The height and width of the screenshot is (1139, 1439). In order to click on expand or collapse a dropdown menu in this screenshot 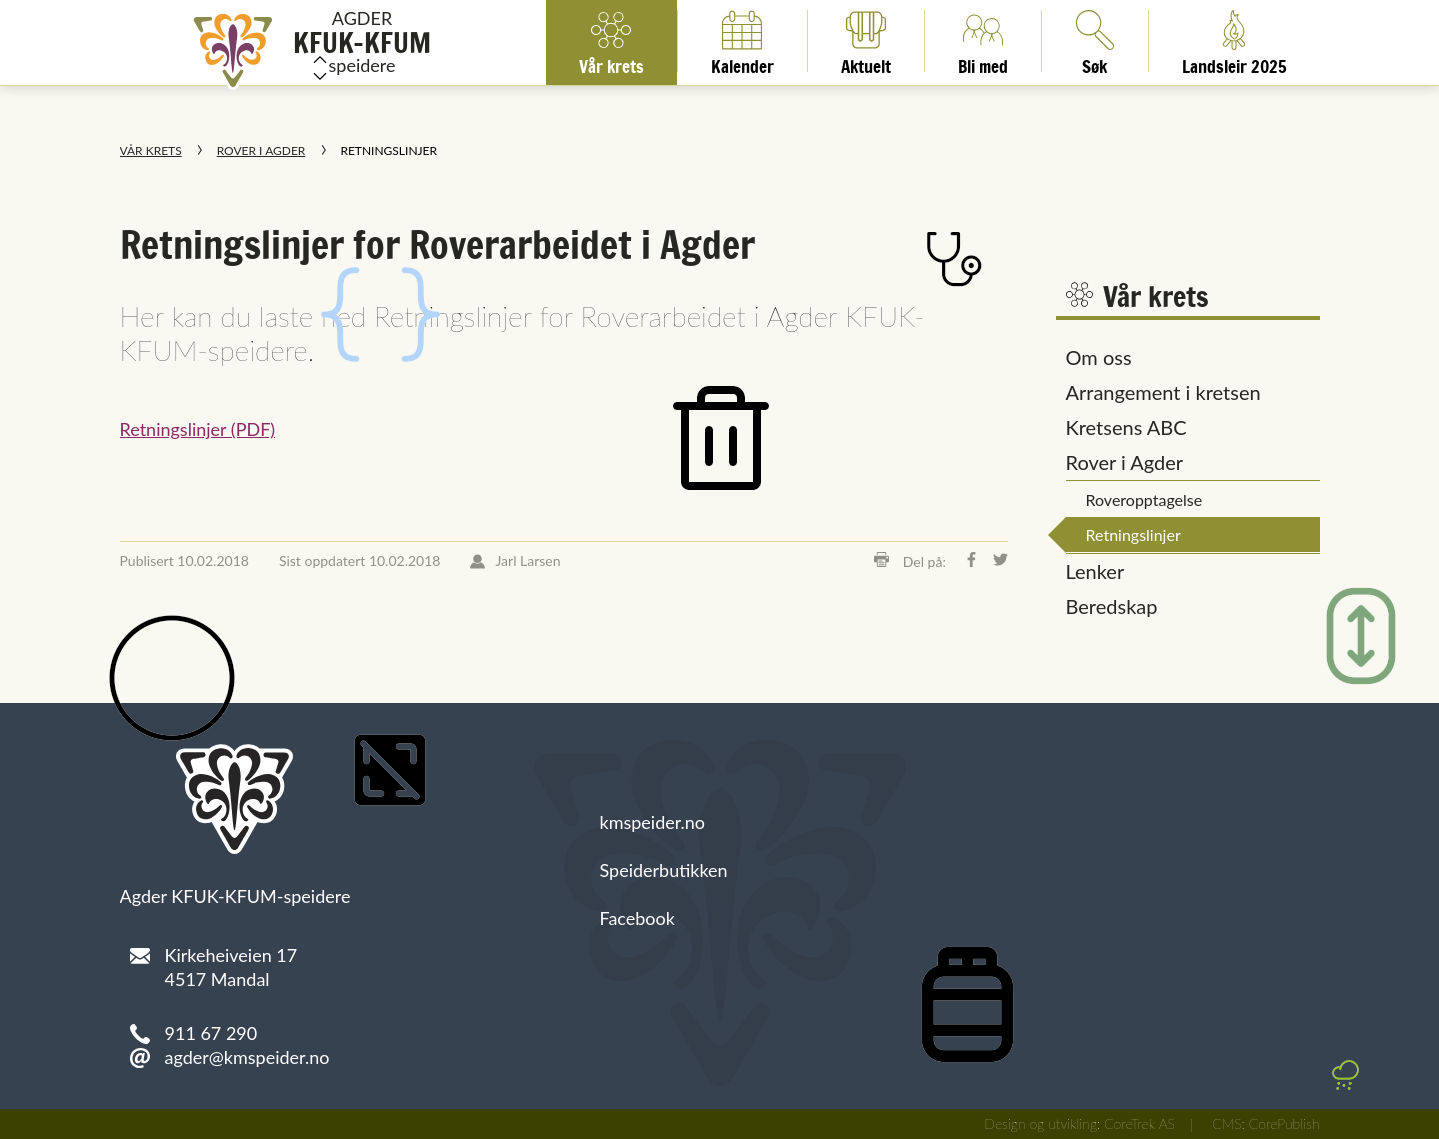, I will do `click(320, 68)`.